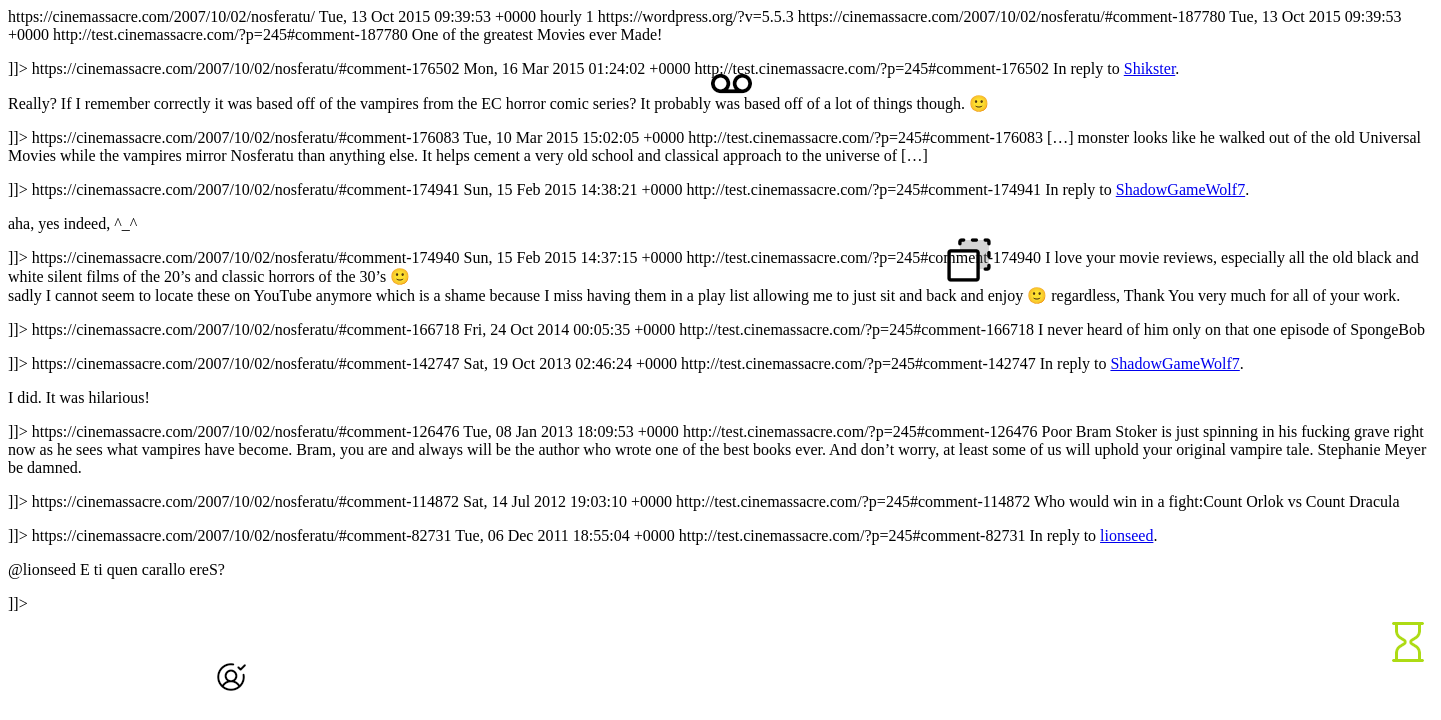 The height and width of the screenshot is (720, 1441). I want to click on access voicemail messages, so click(731, 83).